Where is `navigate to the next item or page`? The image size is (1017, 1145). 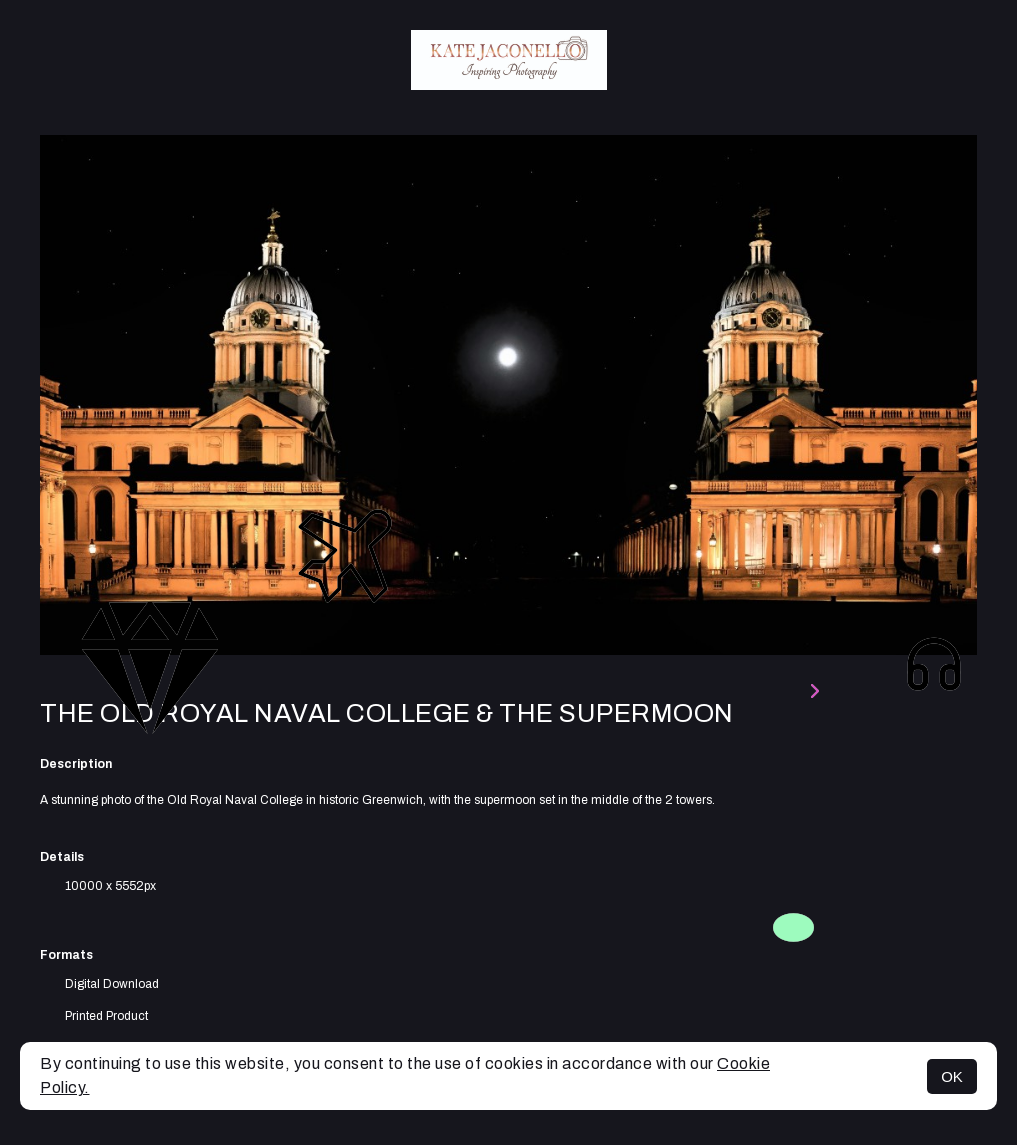
navigate to the next item or page is located at coordinates (815, 691).